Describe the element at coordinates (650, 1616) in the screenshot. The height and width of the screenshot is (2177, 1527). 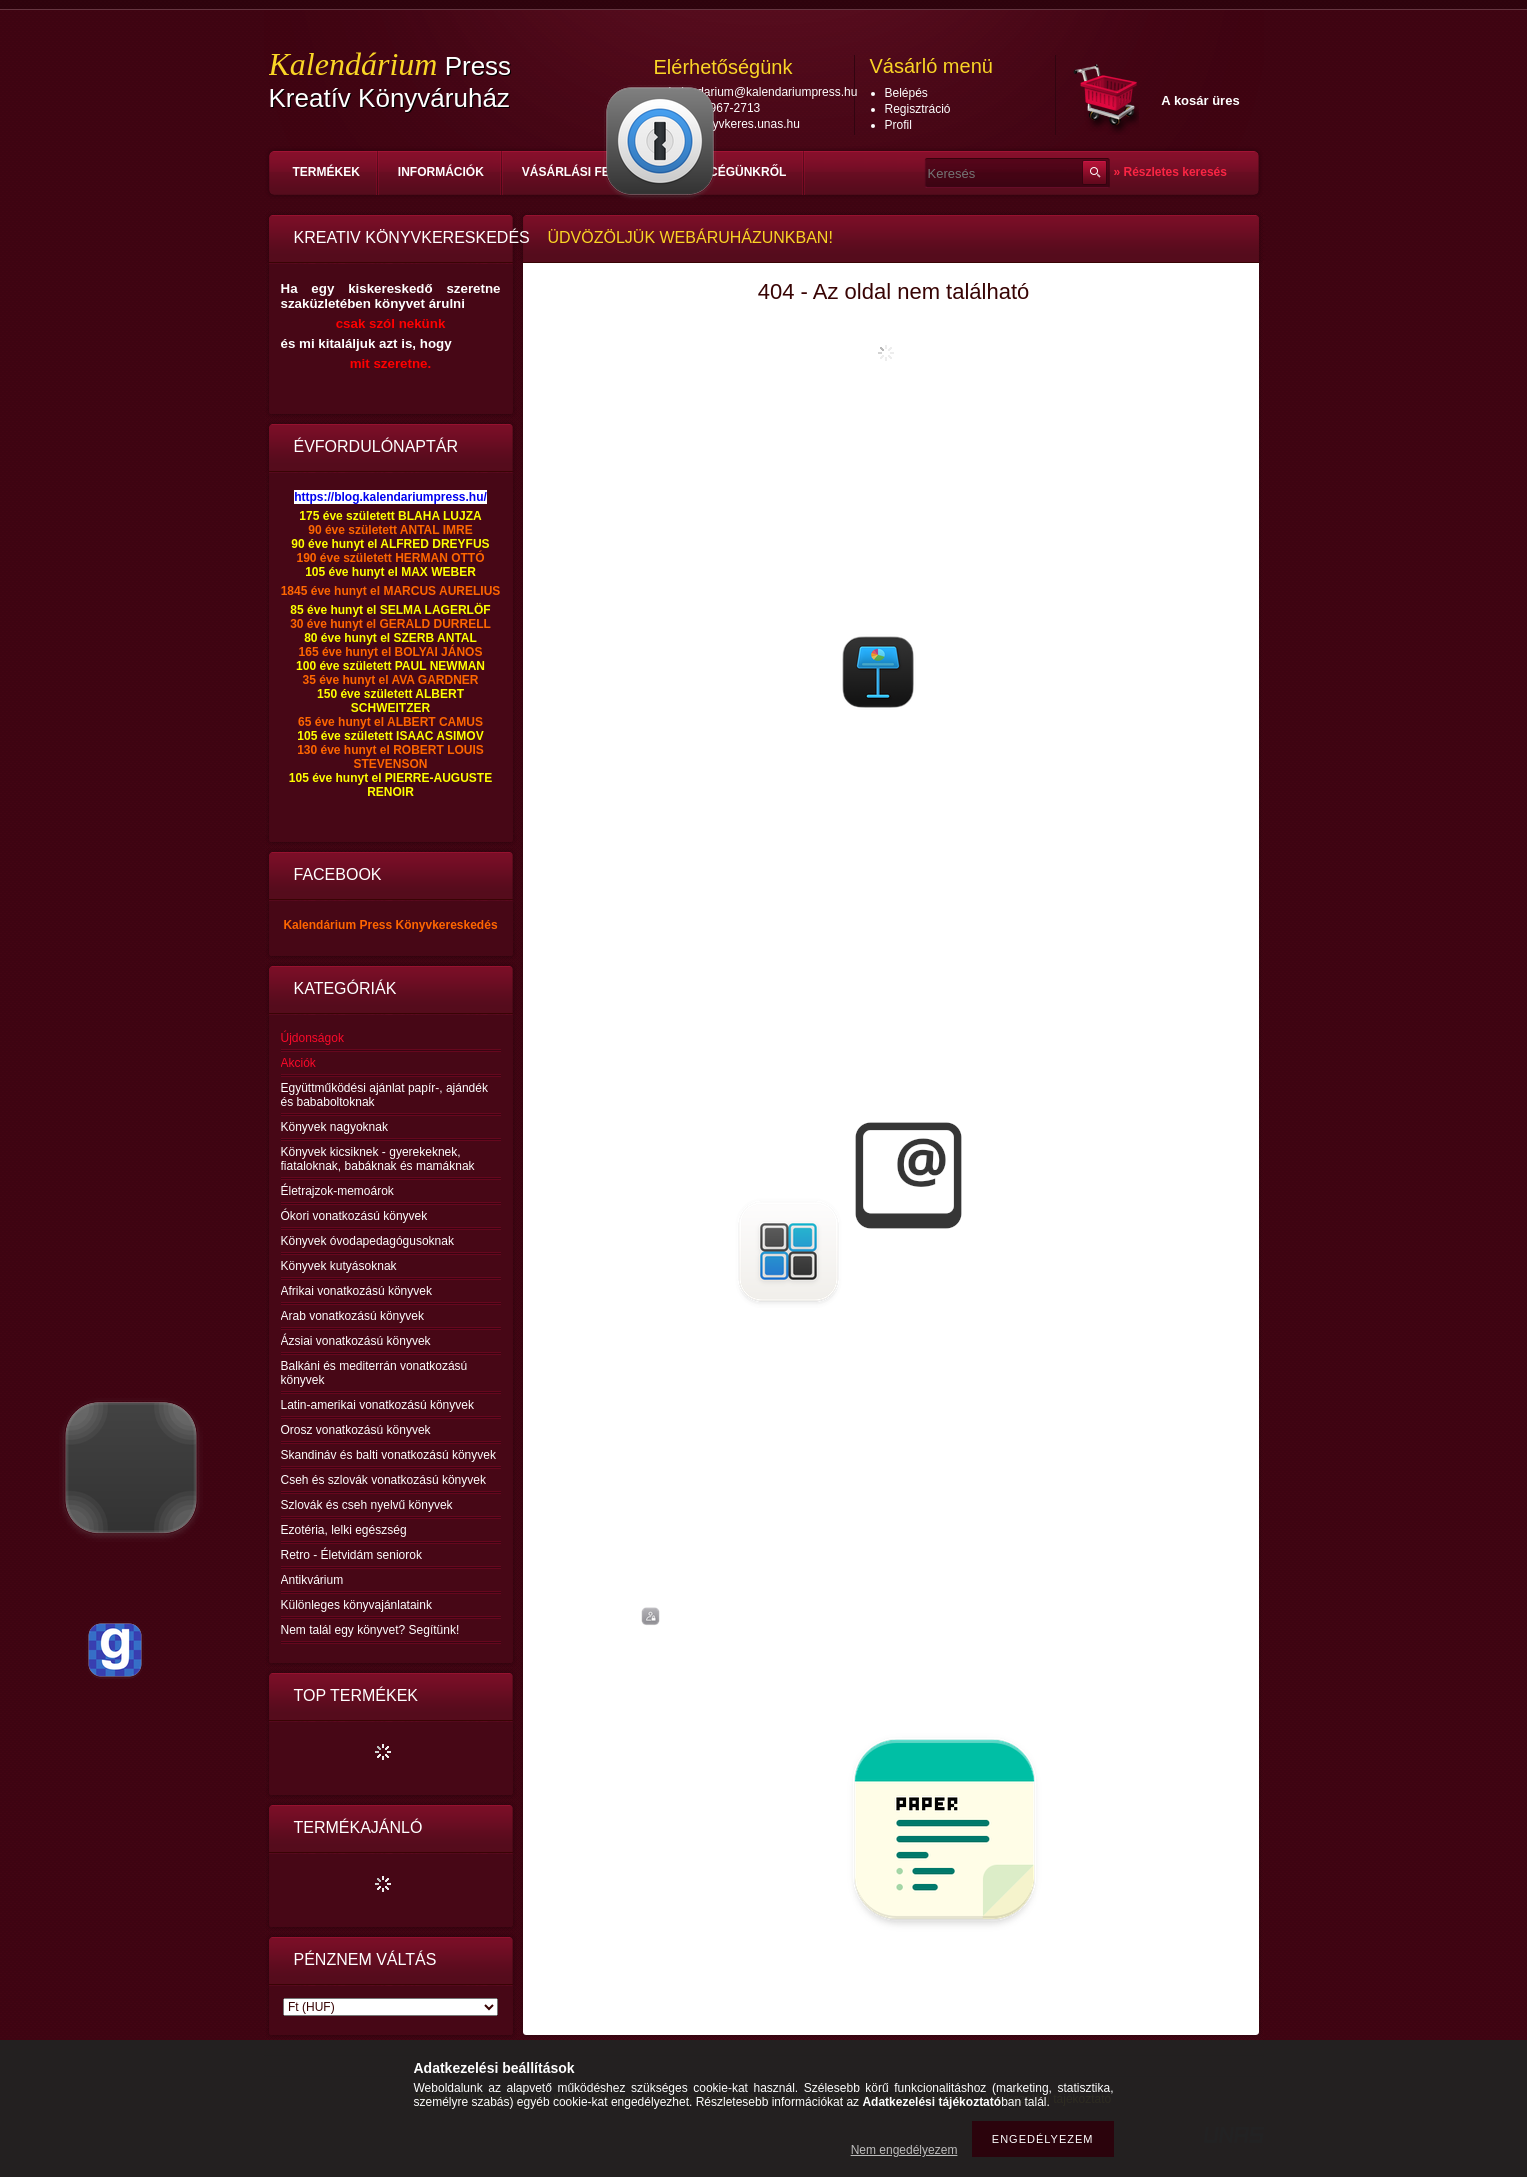
I see `manage network information service (NIS) user settings` at that location.